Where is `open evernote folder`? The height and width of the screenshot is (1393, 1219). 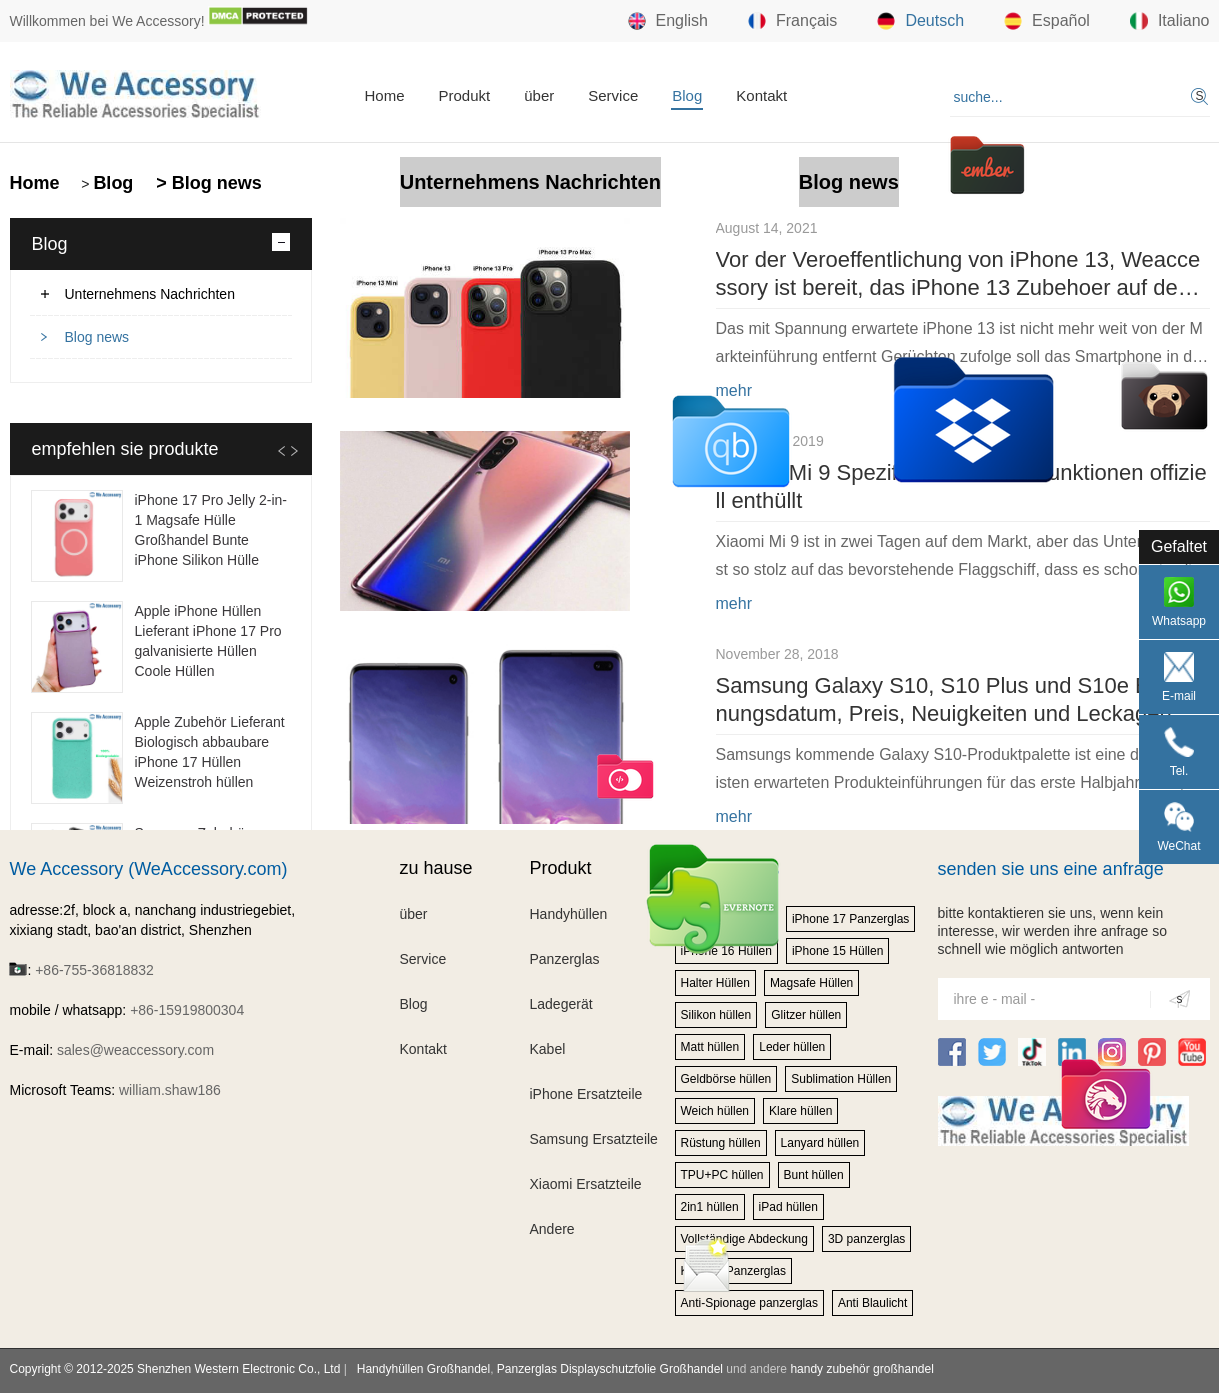 open evernote folder is located at coordinates (713, 898).